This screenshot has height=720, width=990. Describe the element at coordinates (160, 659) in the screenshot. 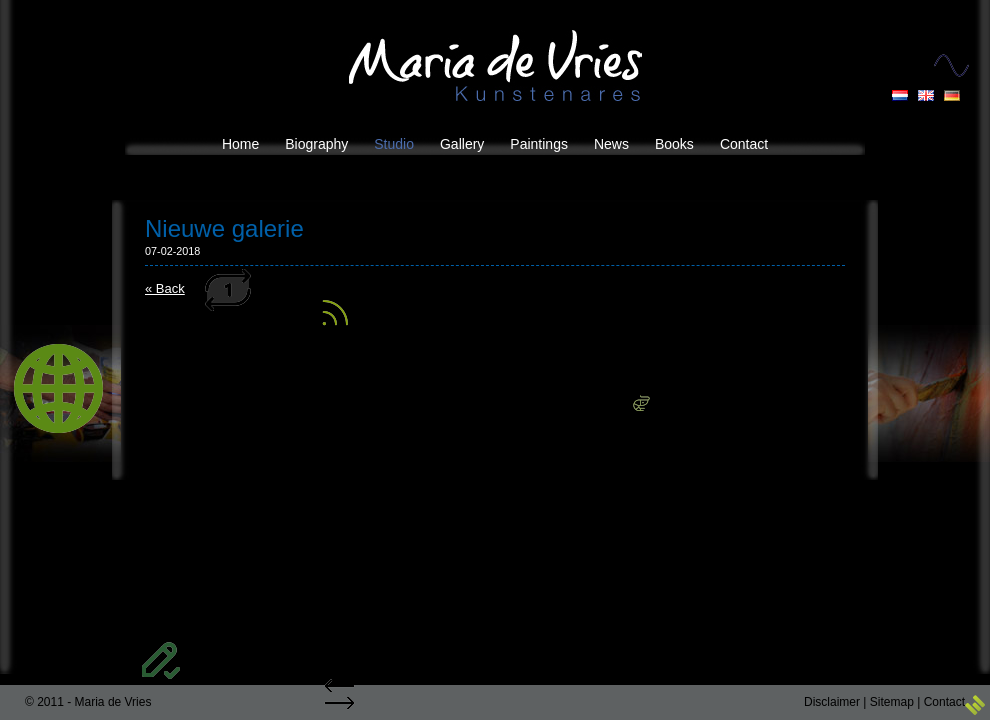

I see `edit completed or saved successfully` at that location.